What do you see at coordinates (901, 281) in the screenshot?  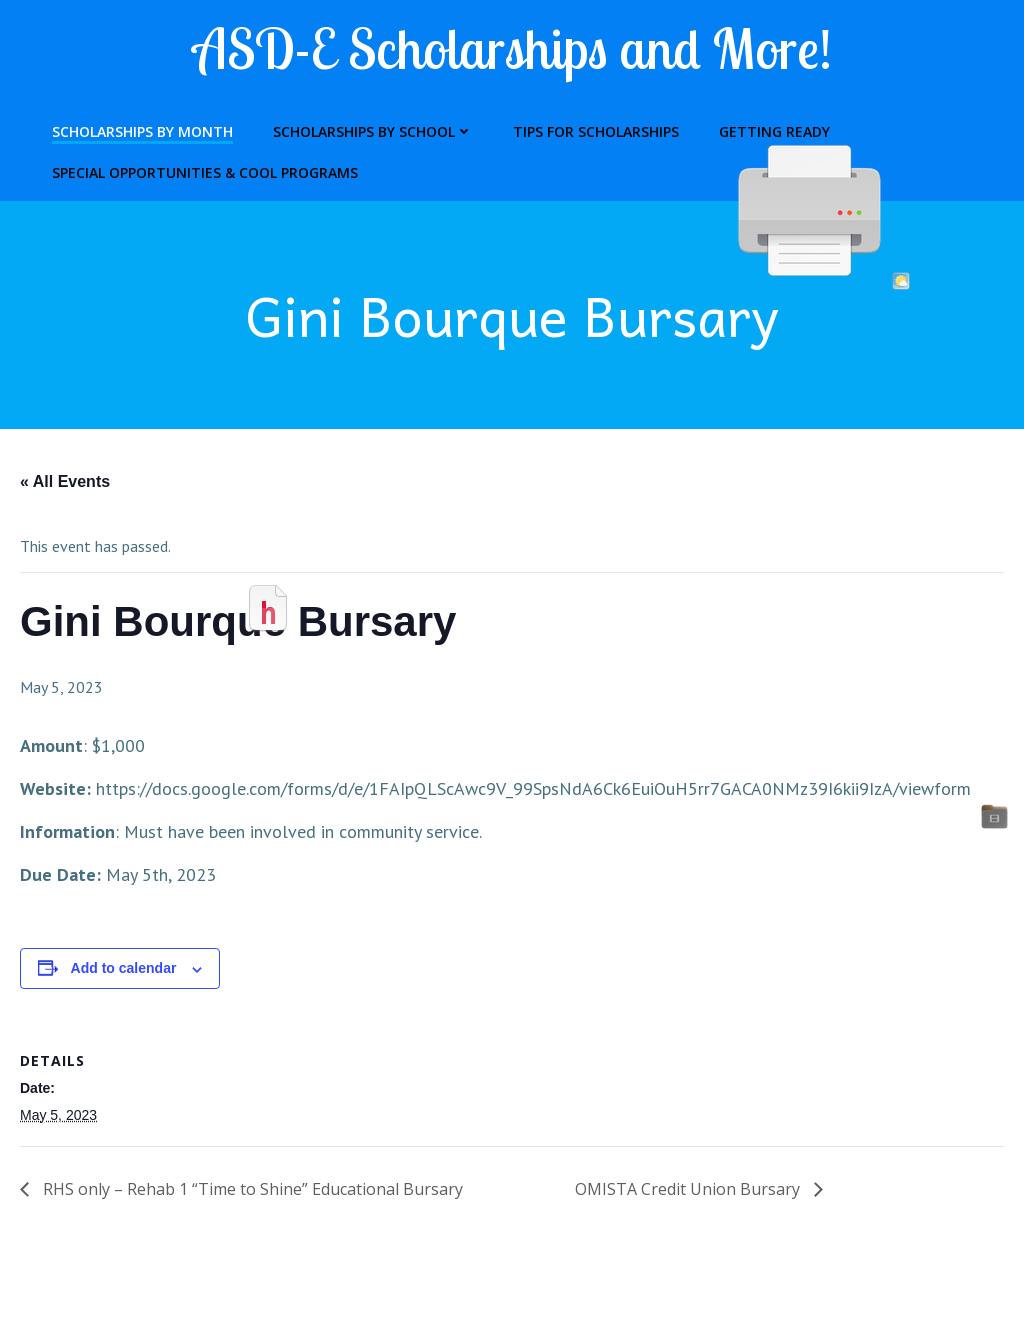 I see `open the weather app` at bounding box center [901, 281].